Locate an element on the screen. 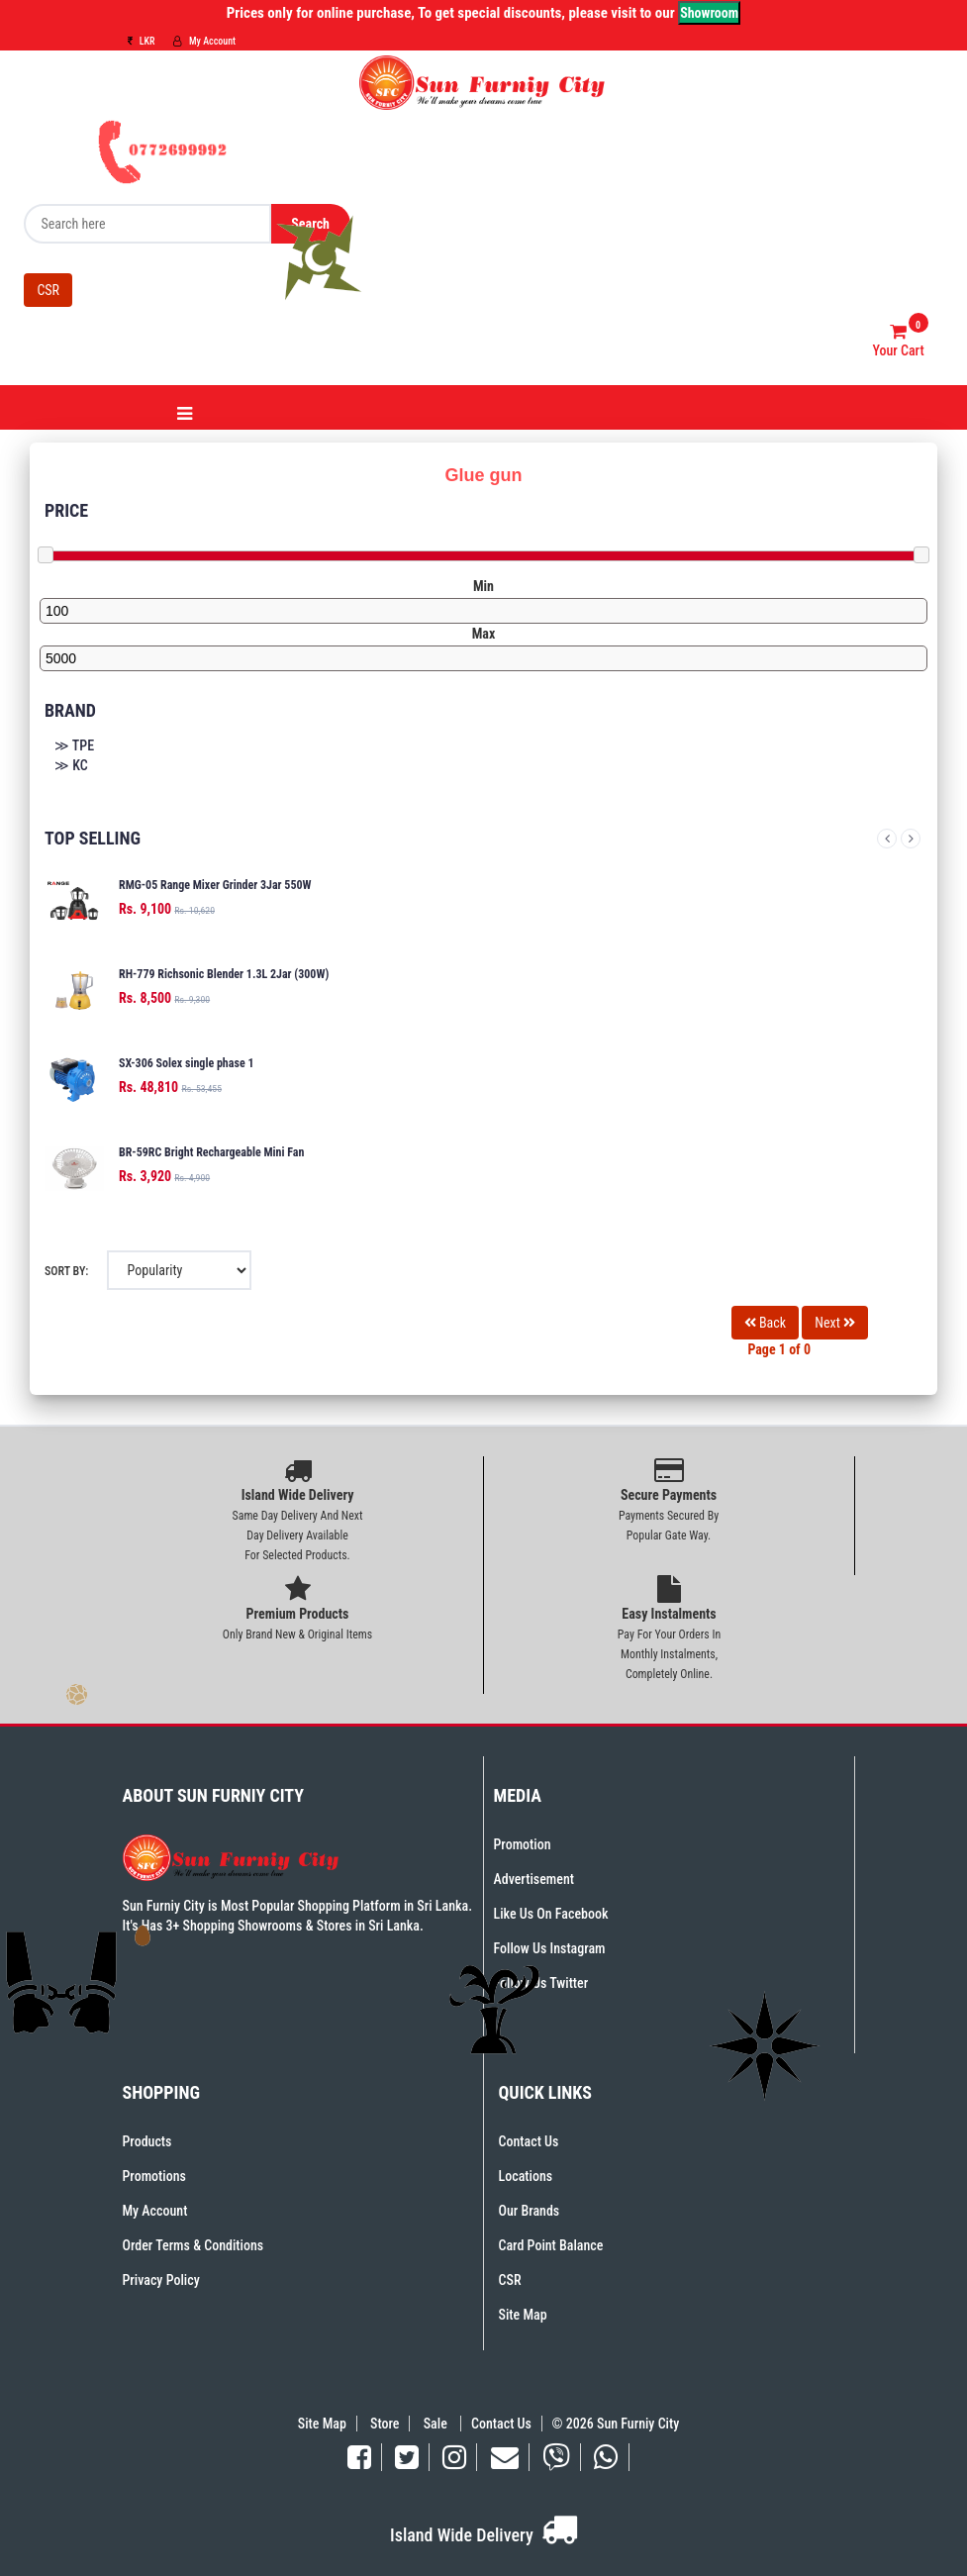 This screenshot has height=2576, width=967. indicates an egg item or ingredient in a game inventory is located at coordinates (143, 1935).